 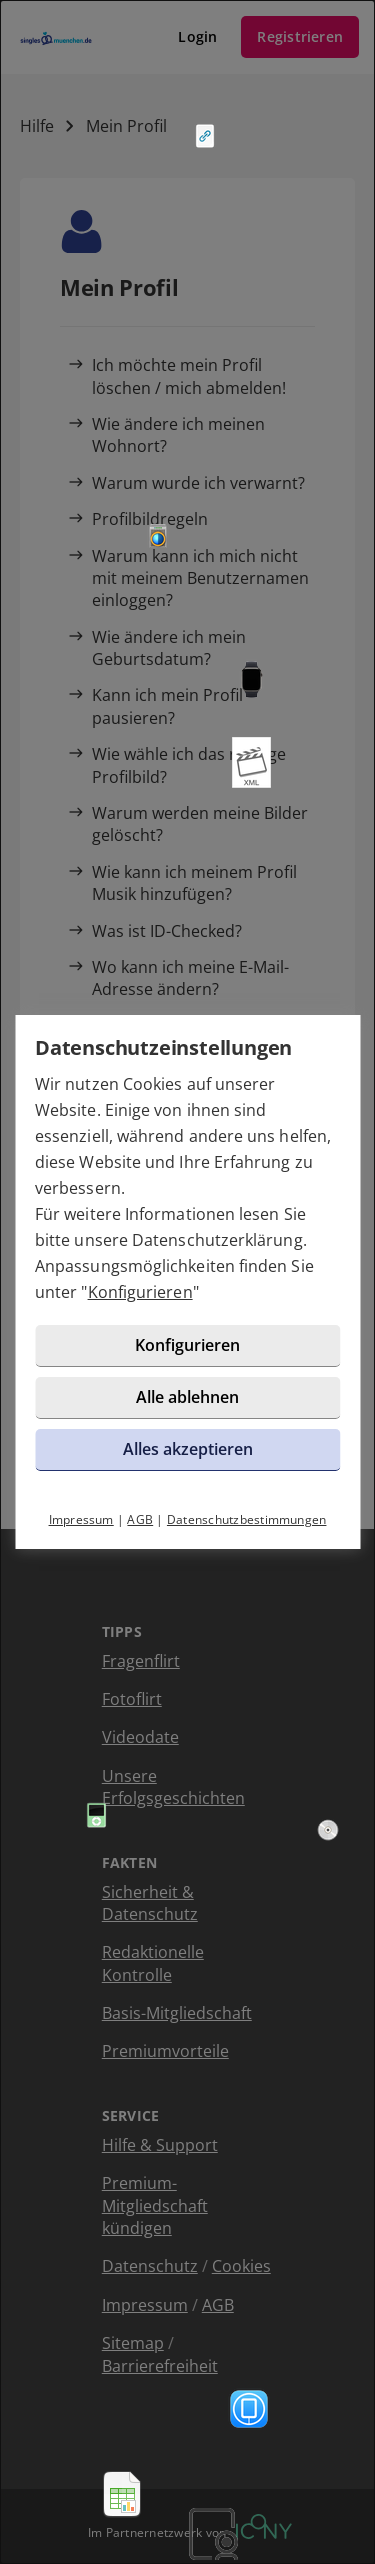 What do you see at coordinates (96, 1809) in the screenshot?
I see `iPod nano device in green` at bounding box center [96, 1809].